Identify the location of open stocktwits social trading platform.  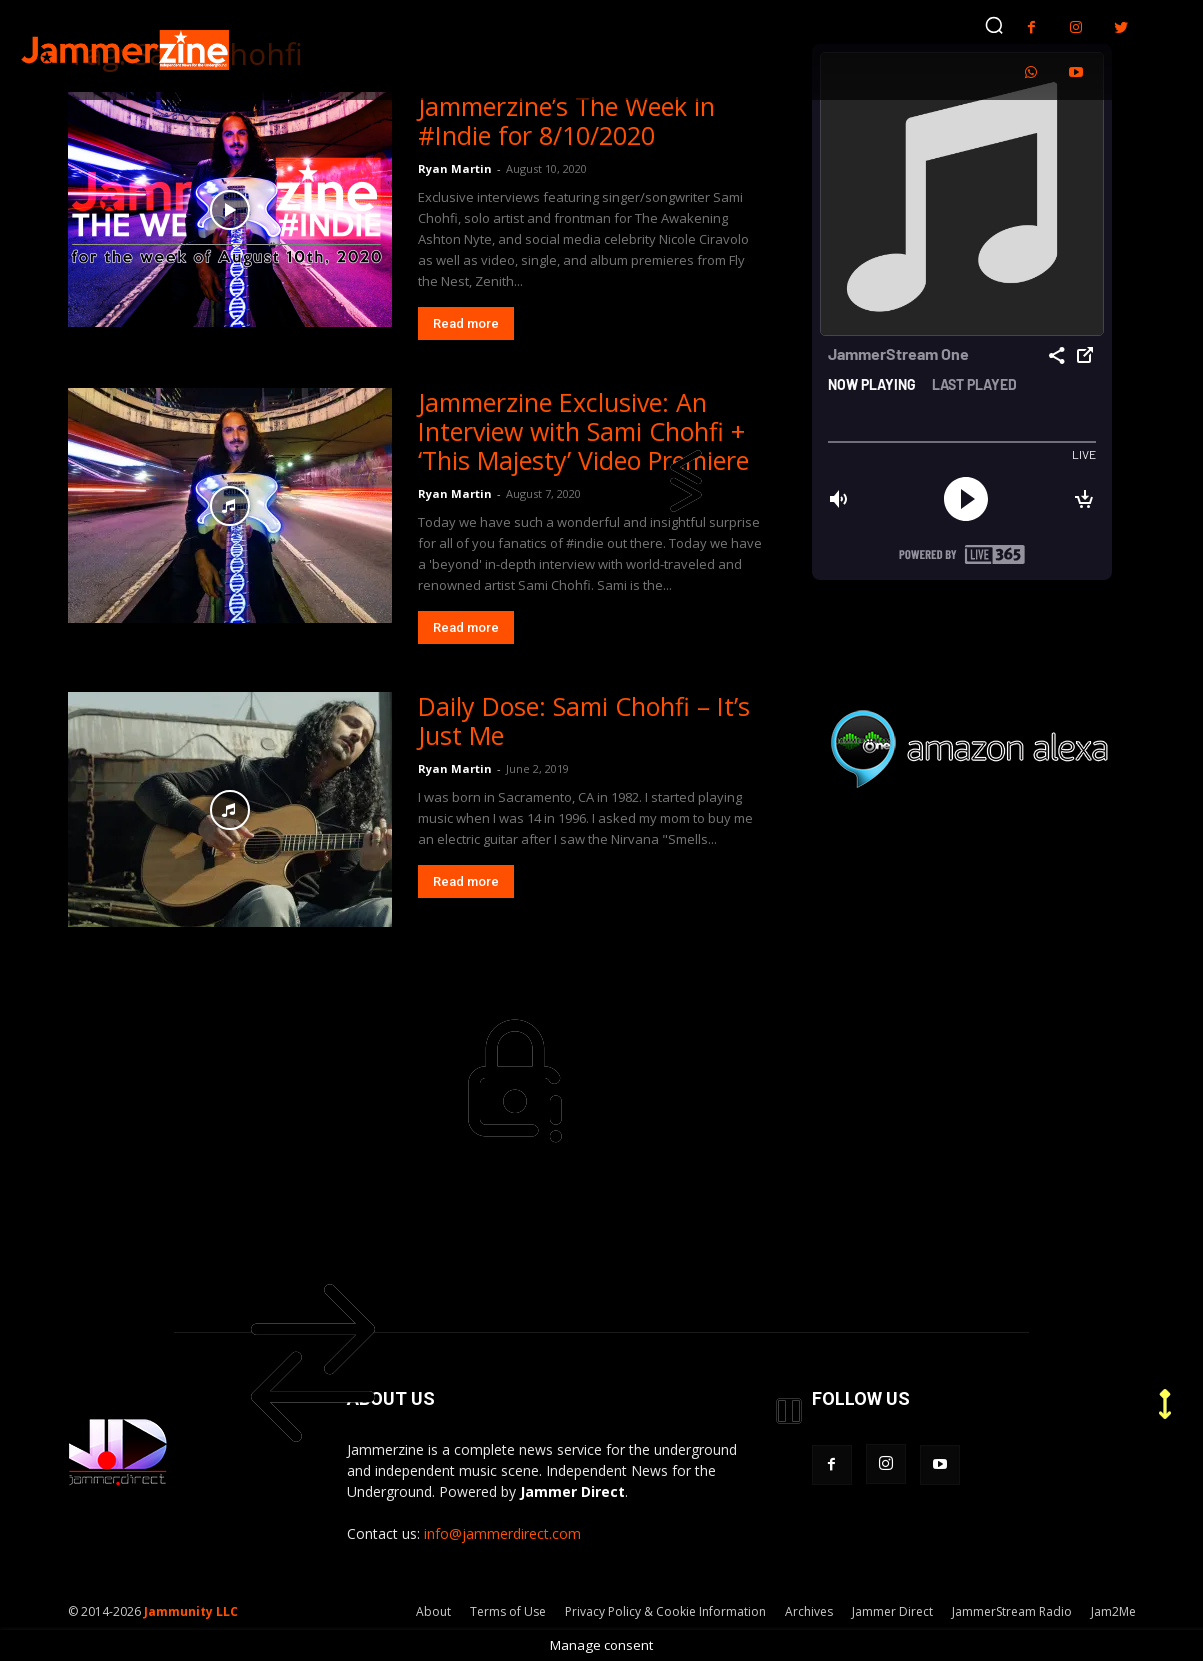
(686, 481).